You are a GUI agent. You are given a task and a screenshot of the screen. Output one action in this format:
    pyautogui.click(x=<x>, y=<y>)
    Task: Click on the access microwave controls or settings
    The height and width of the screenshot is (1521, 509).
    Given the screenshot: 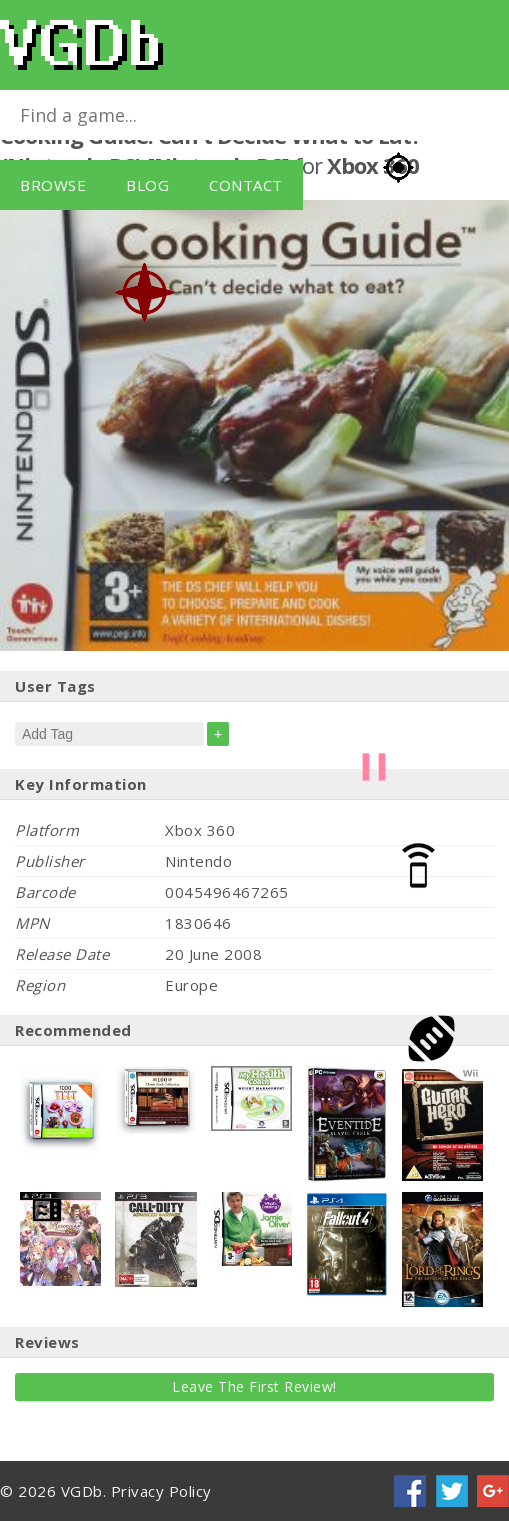 What is the action you would take?
    pyautogui.click(x=47, y=1210)
    